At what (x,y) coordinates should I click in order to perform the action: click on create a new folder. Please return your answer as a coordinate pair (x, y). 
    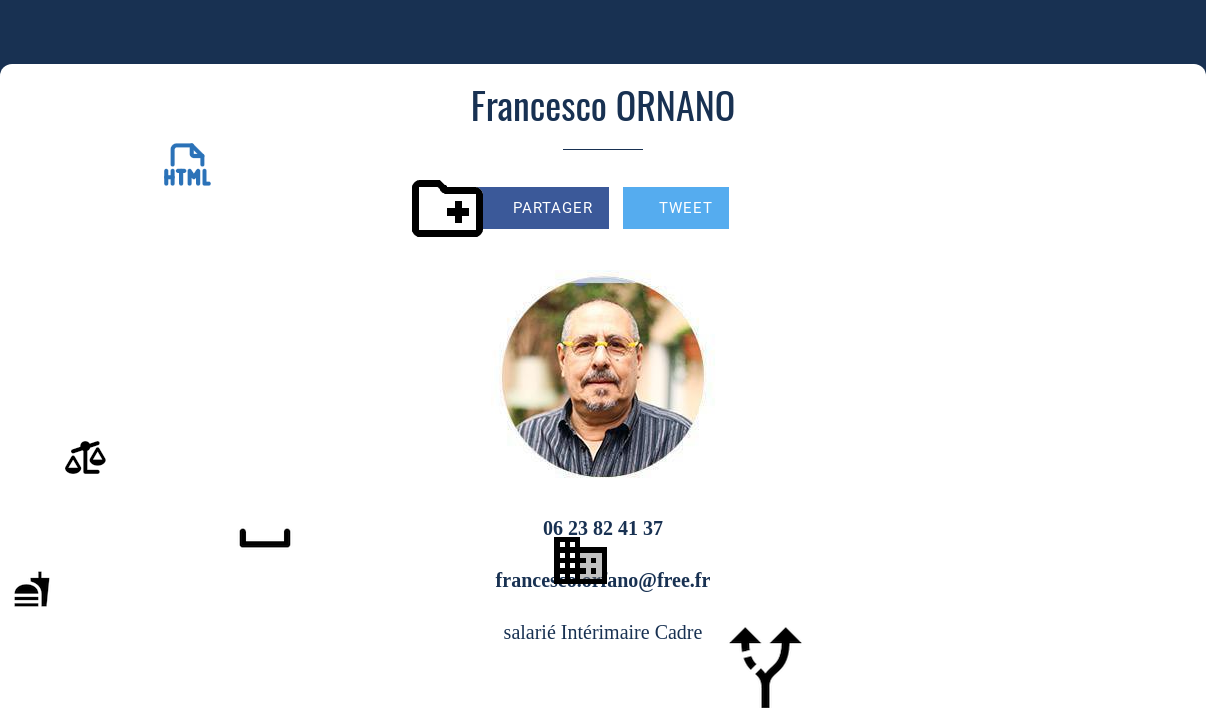
    Looking at the image, I should click on (447, 208).